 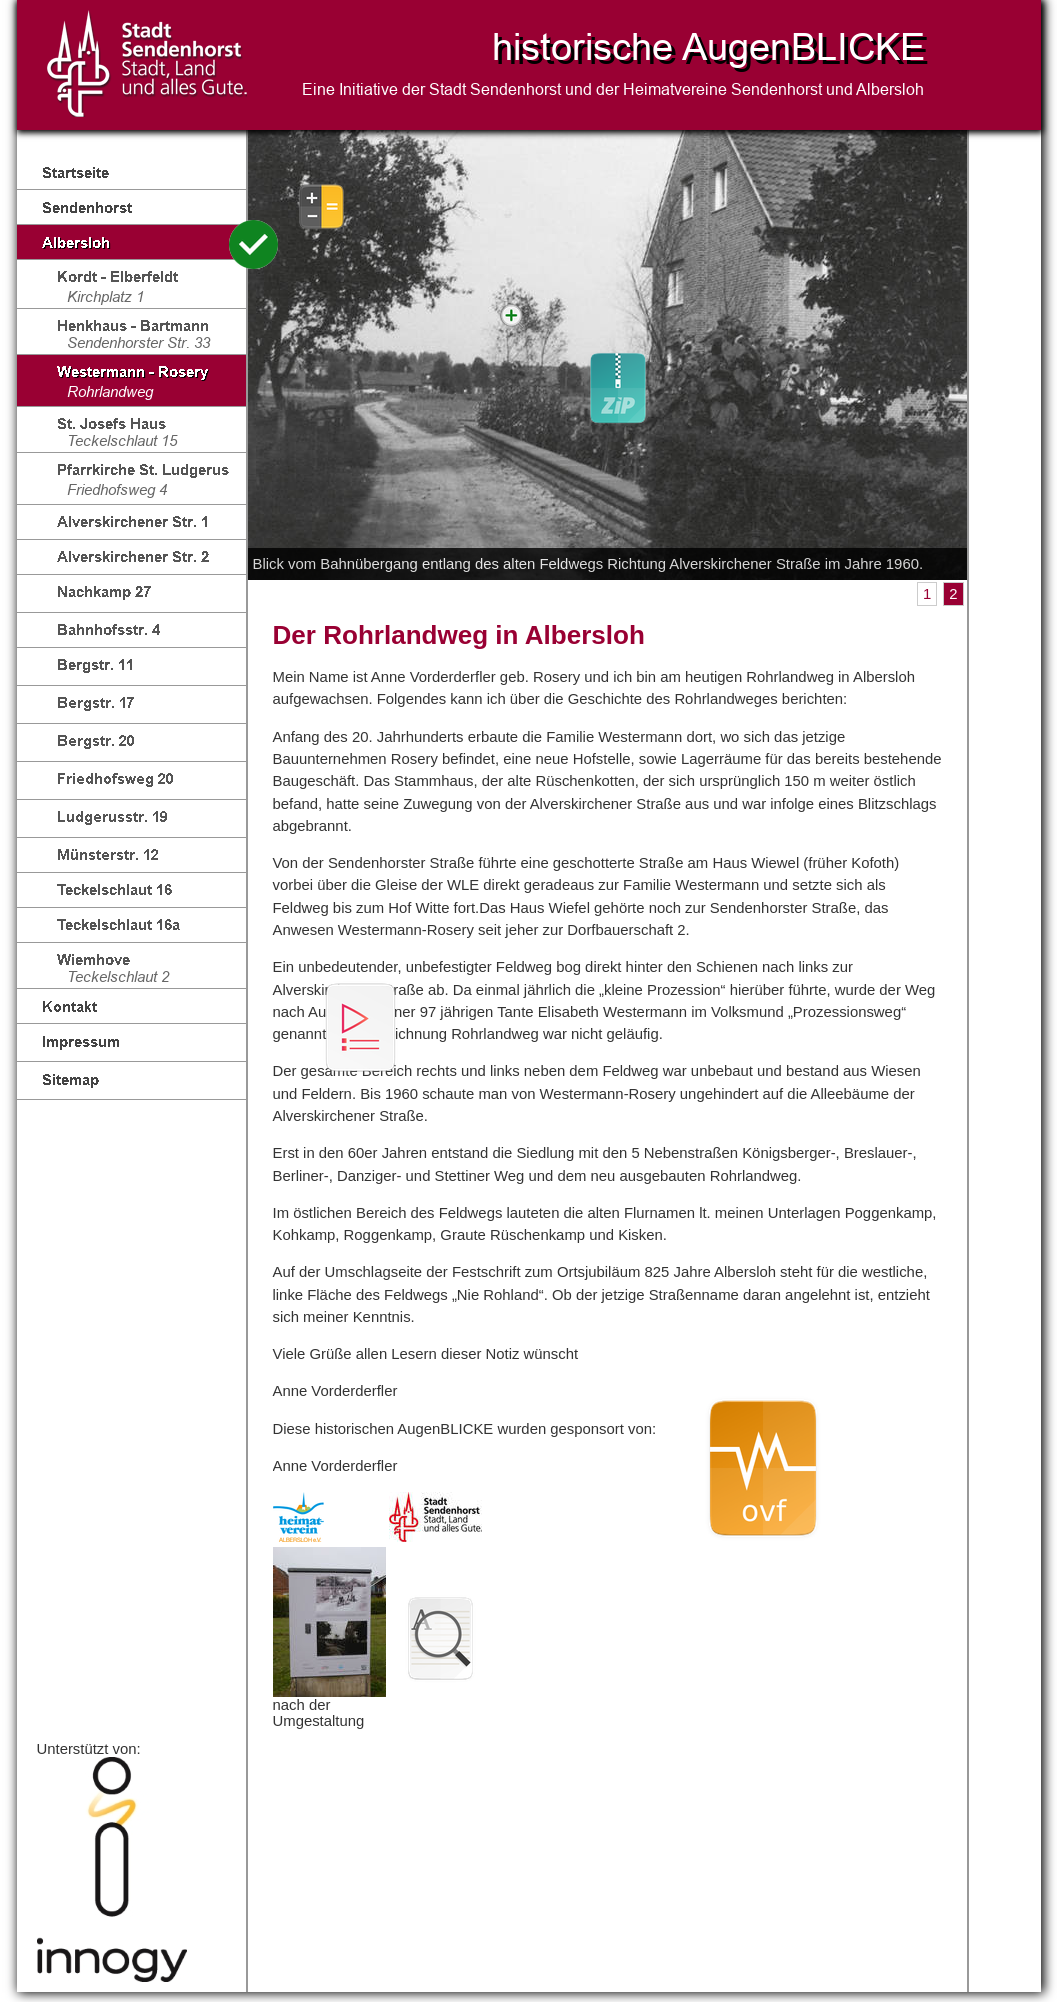 I want to click on open the calculator app, so click(x=321, y=206).